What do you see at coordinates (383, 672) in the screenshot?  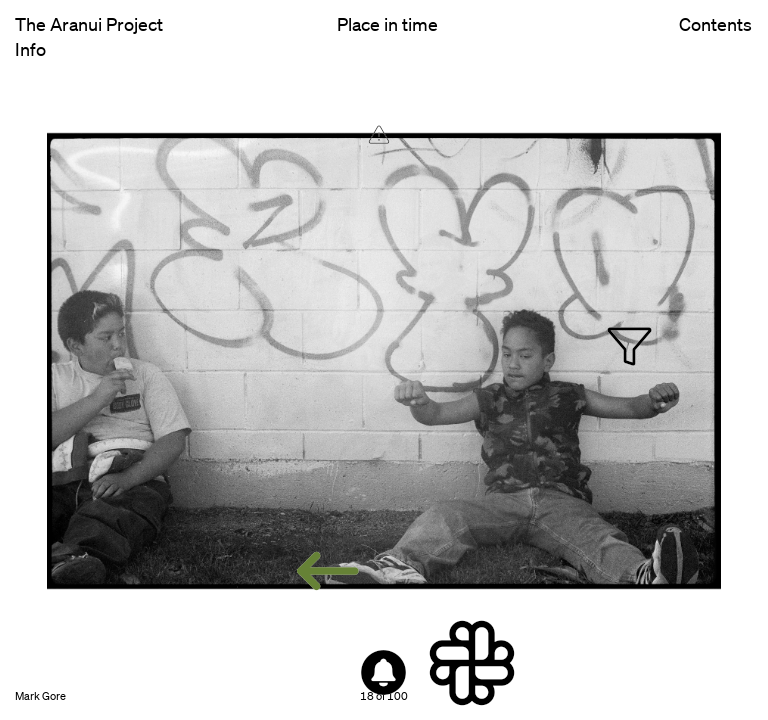 I see `view notifications` at bounding box center [383, 672].